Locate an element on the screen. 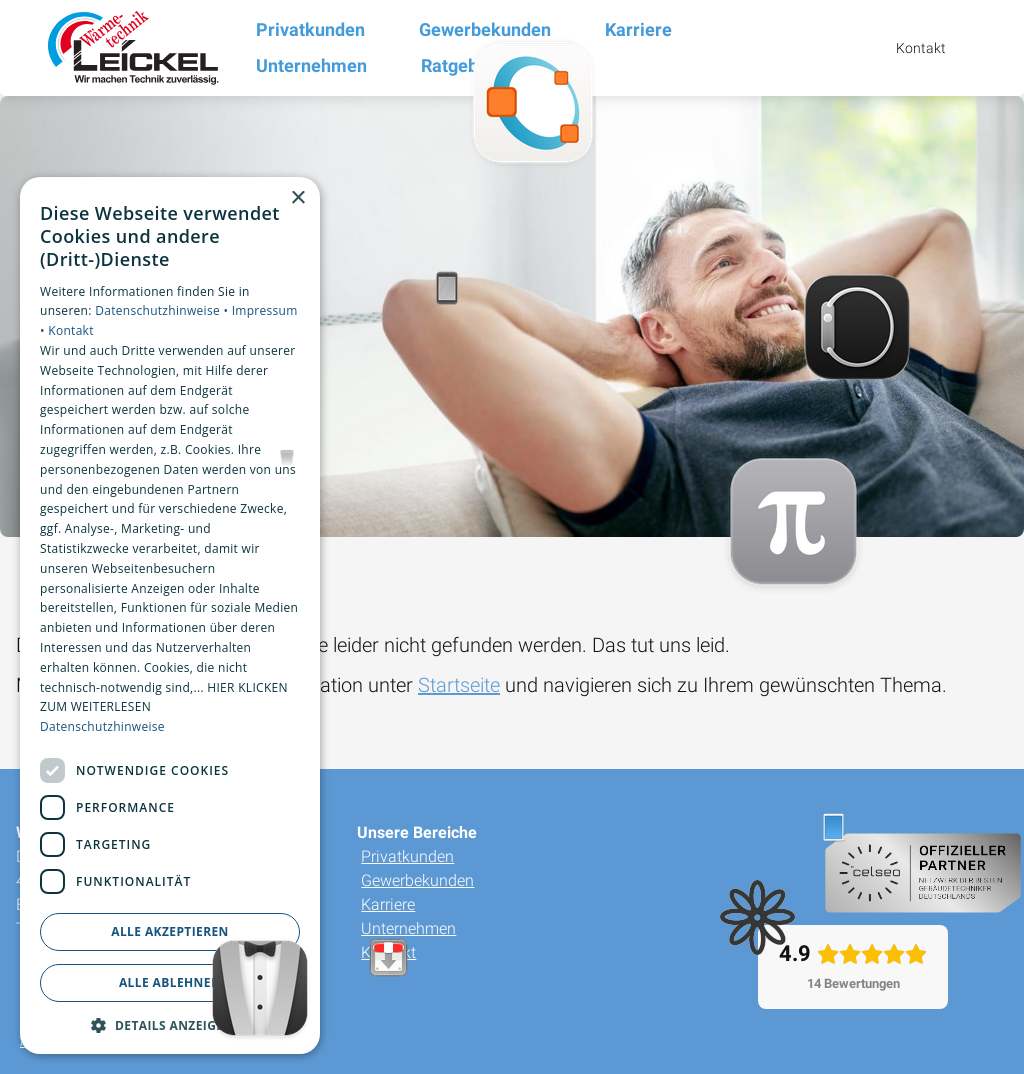  open GNU Octave numerical computing application is located at coordinates (533, 101).